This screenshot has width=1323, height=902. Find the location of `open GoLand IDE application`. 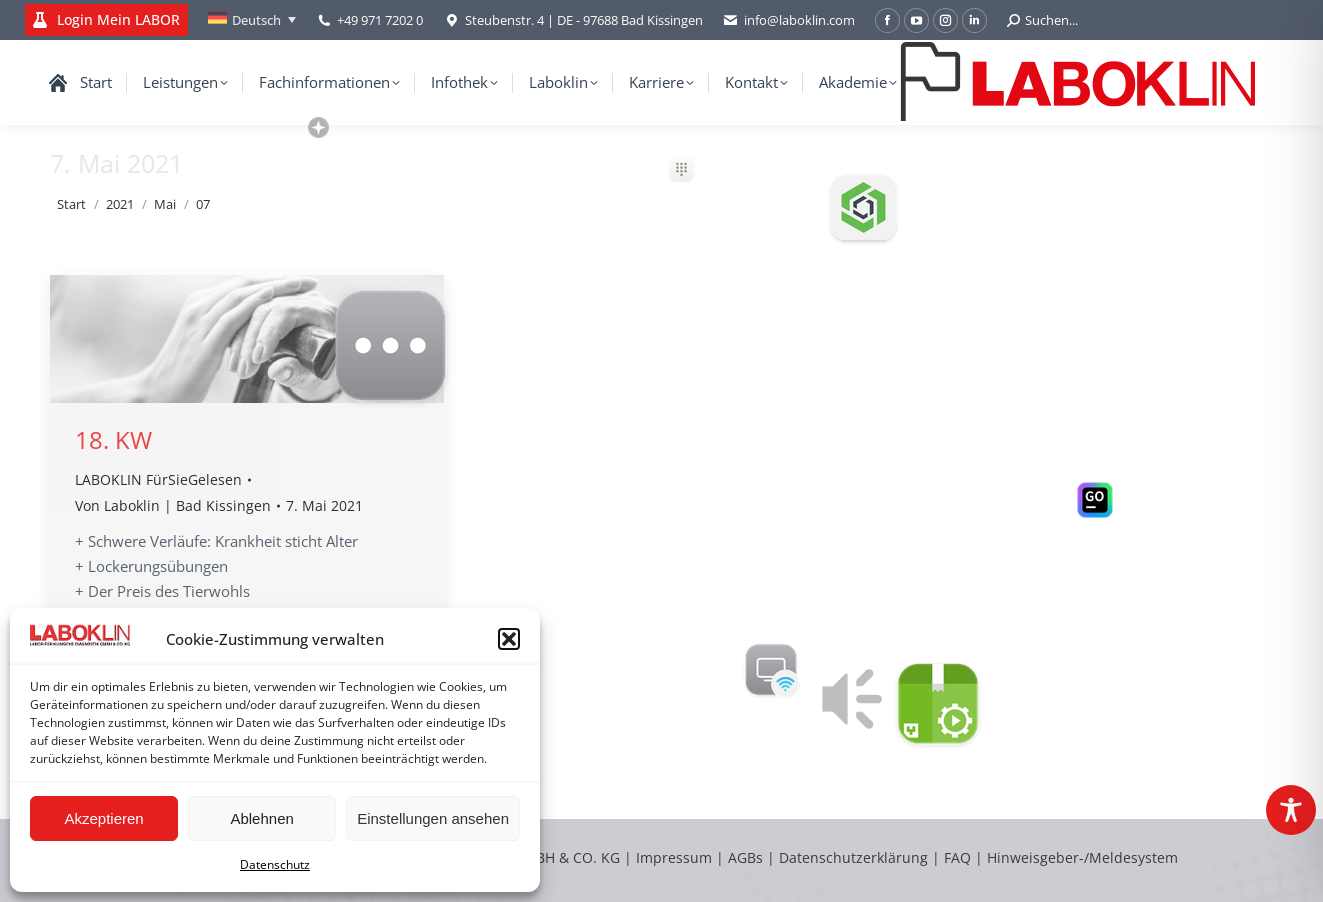

open GoLand IDE application is located at coordinates (1095, 500).